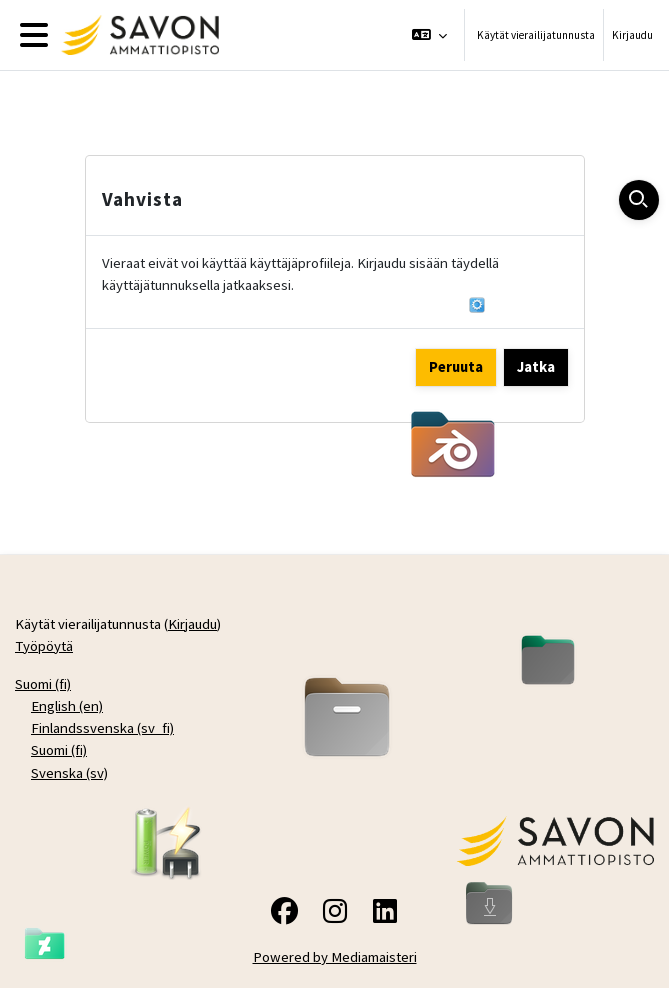  Describe the element at coordinates (44, 944) in the screenshot. I see `open your DeviantArt downloads folder` at that location.